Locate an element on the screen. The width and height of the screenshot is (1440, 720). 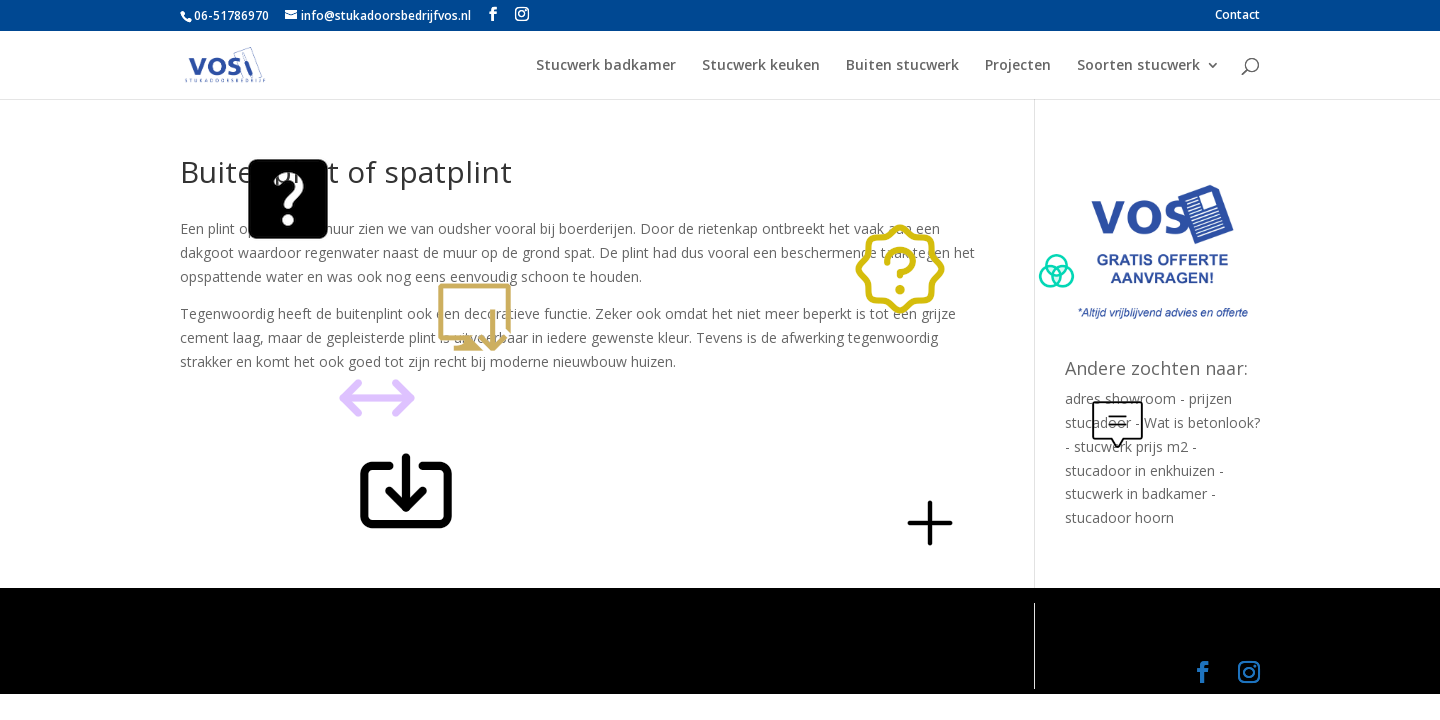
import a file or data into the app is located at coordinates (406, 495).